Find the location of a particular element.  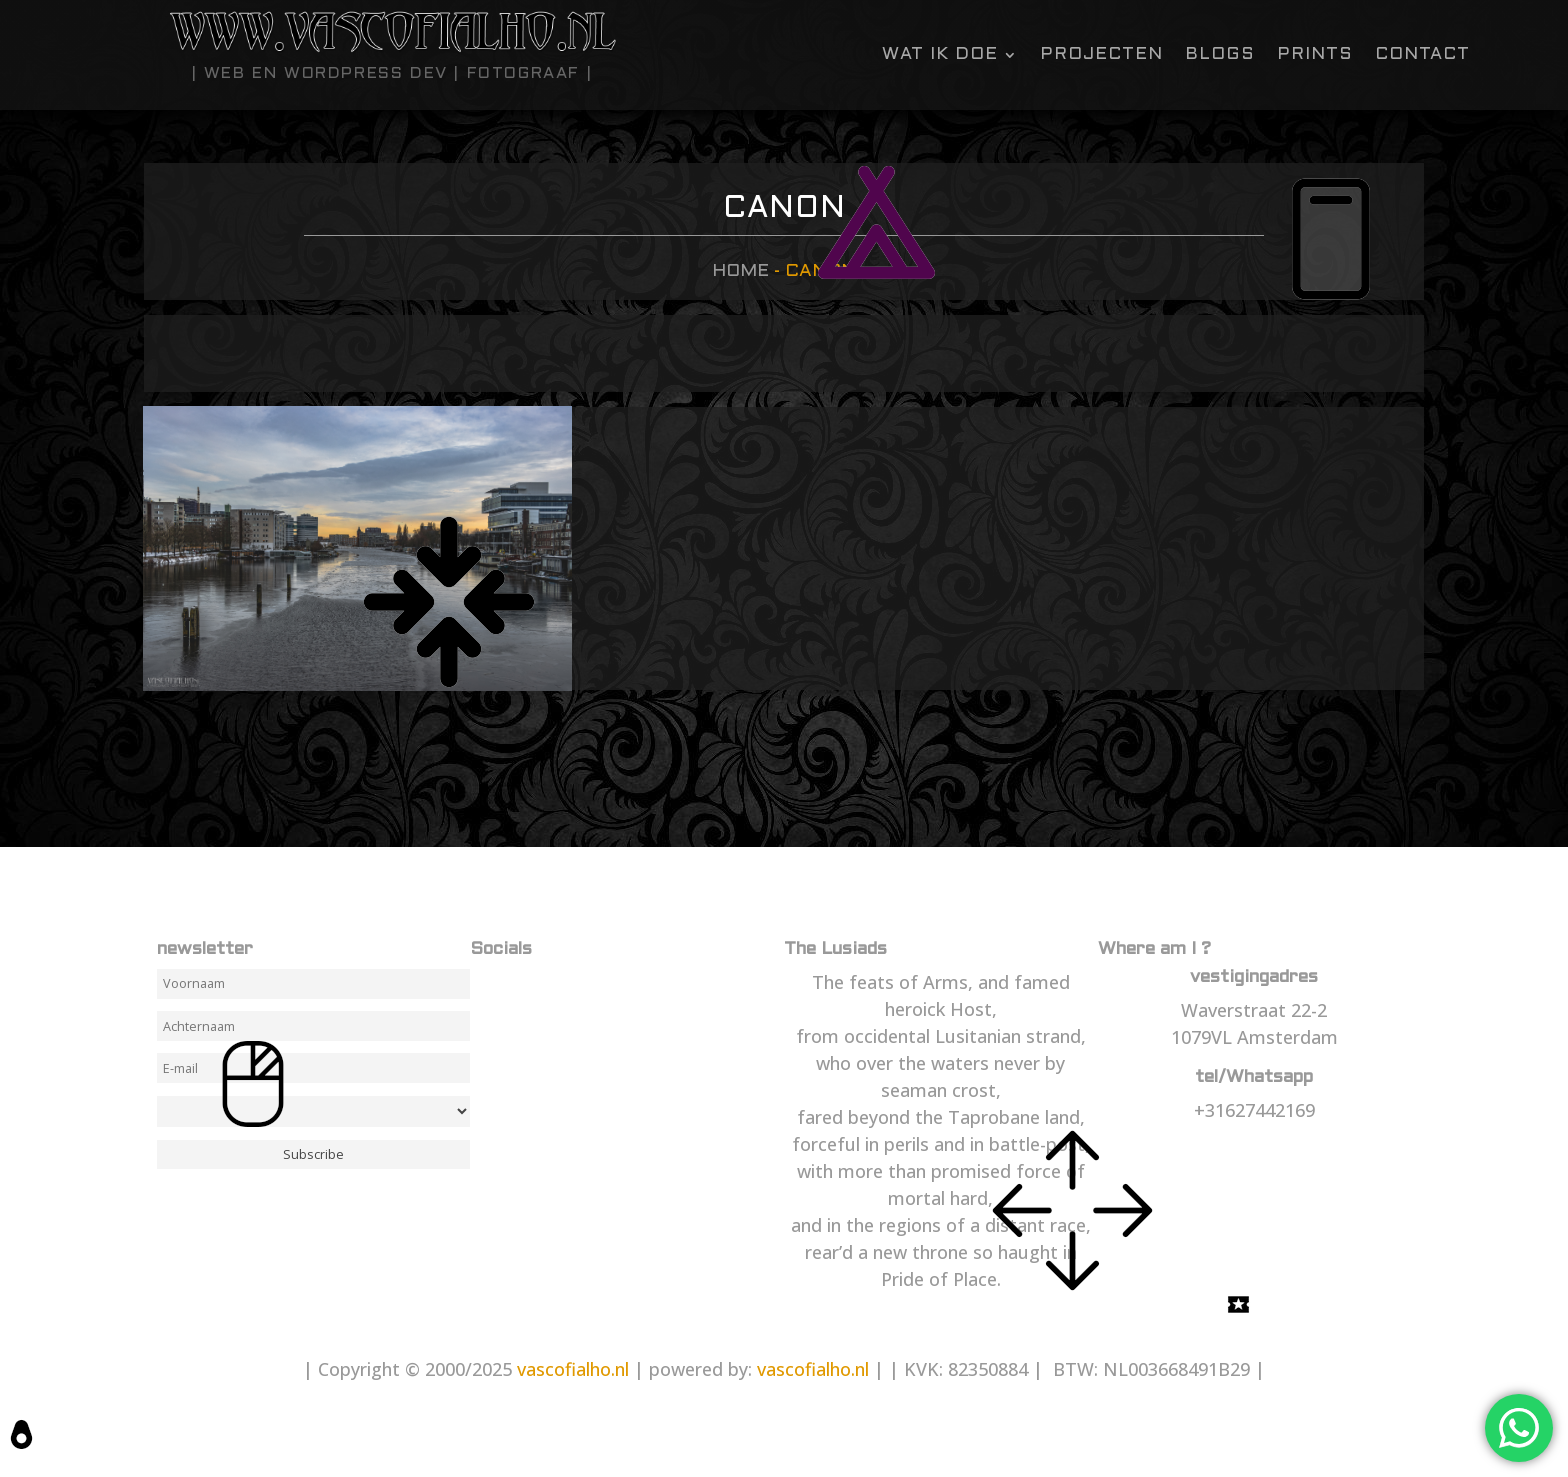

view local events or activities is located at coordinates (1238, 1304).